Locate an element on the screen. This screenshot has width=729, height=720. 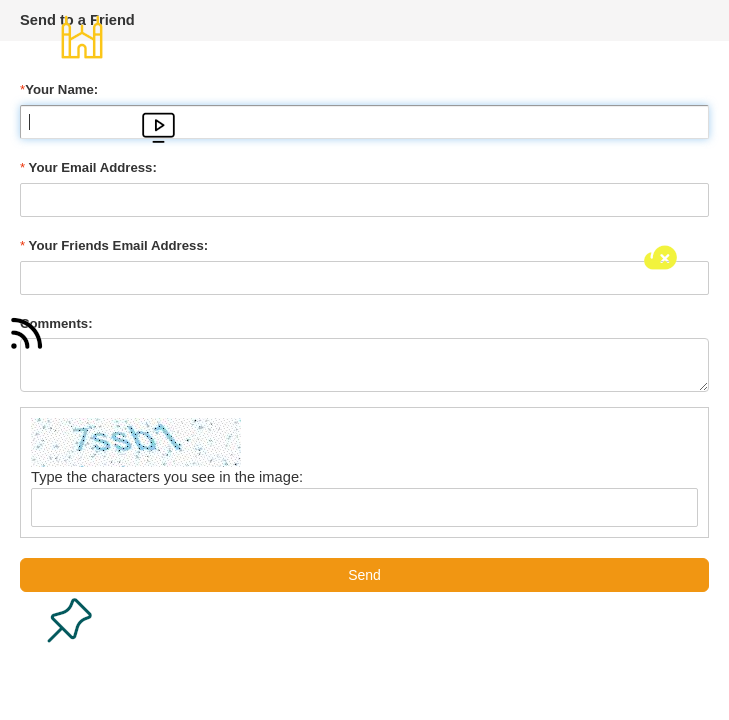
subscribe to RSS feed is located at coordinates (24, 335).